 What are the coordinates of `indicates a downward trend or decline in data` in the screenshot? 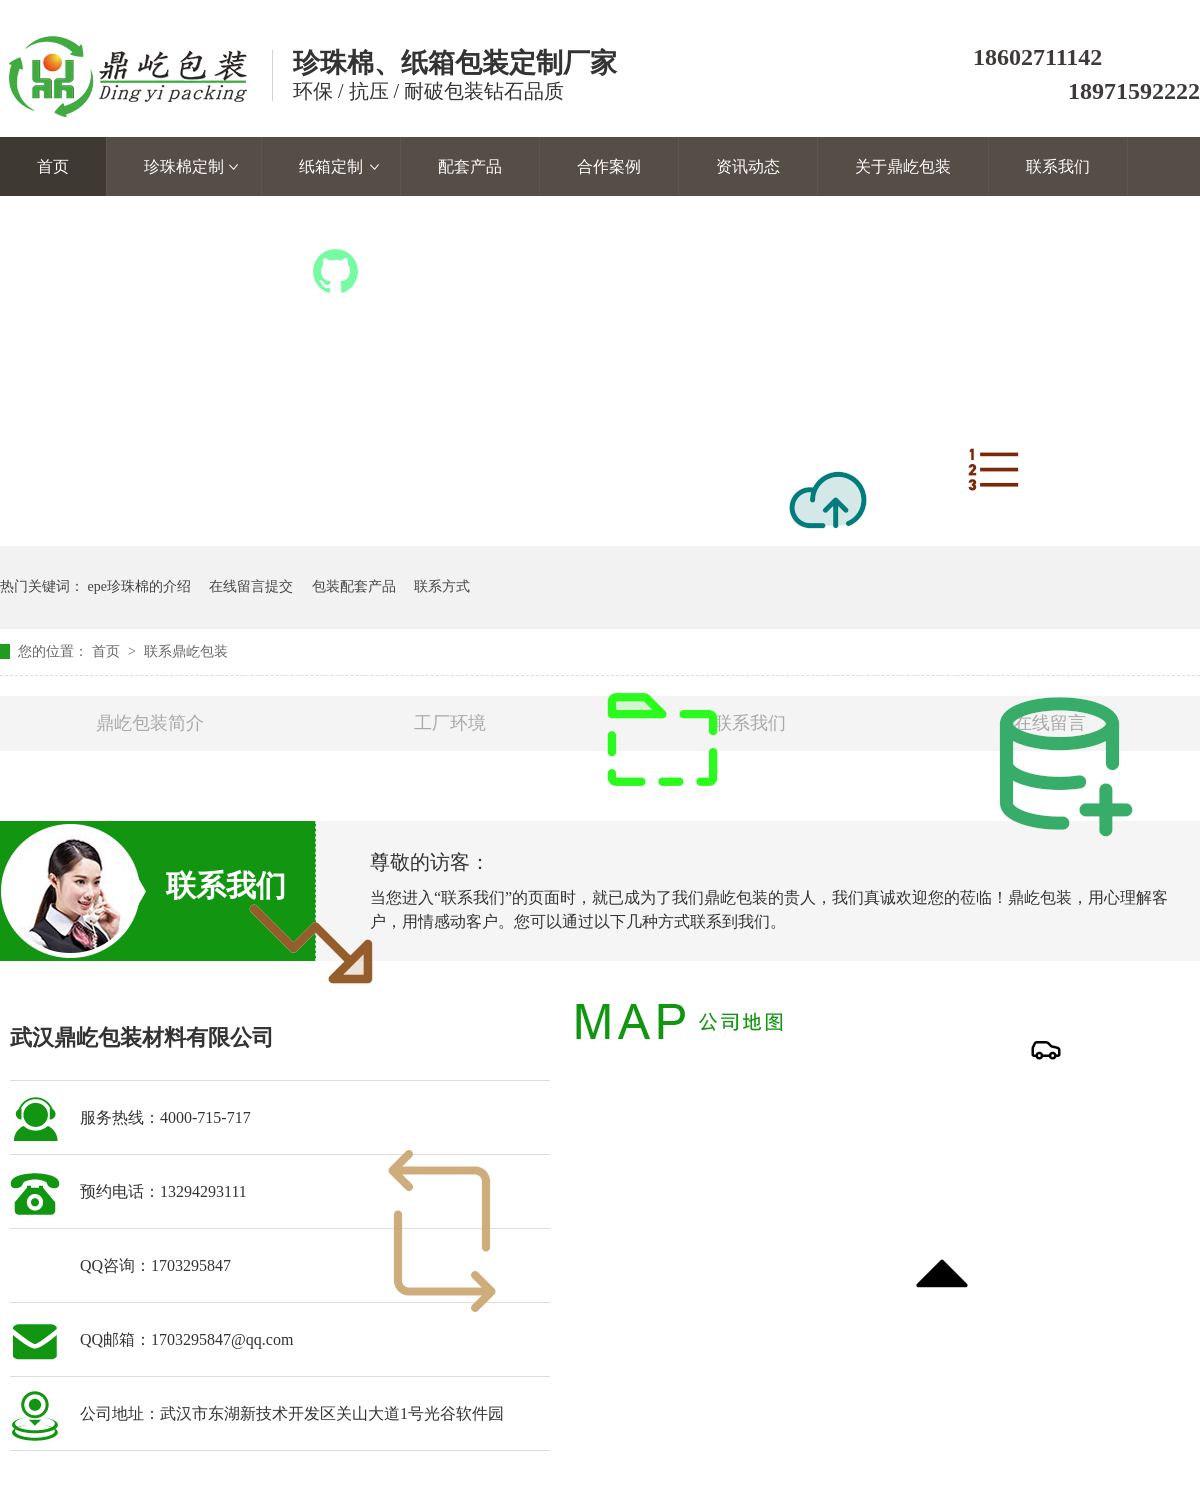 It's located at (311, 944).